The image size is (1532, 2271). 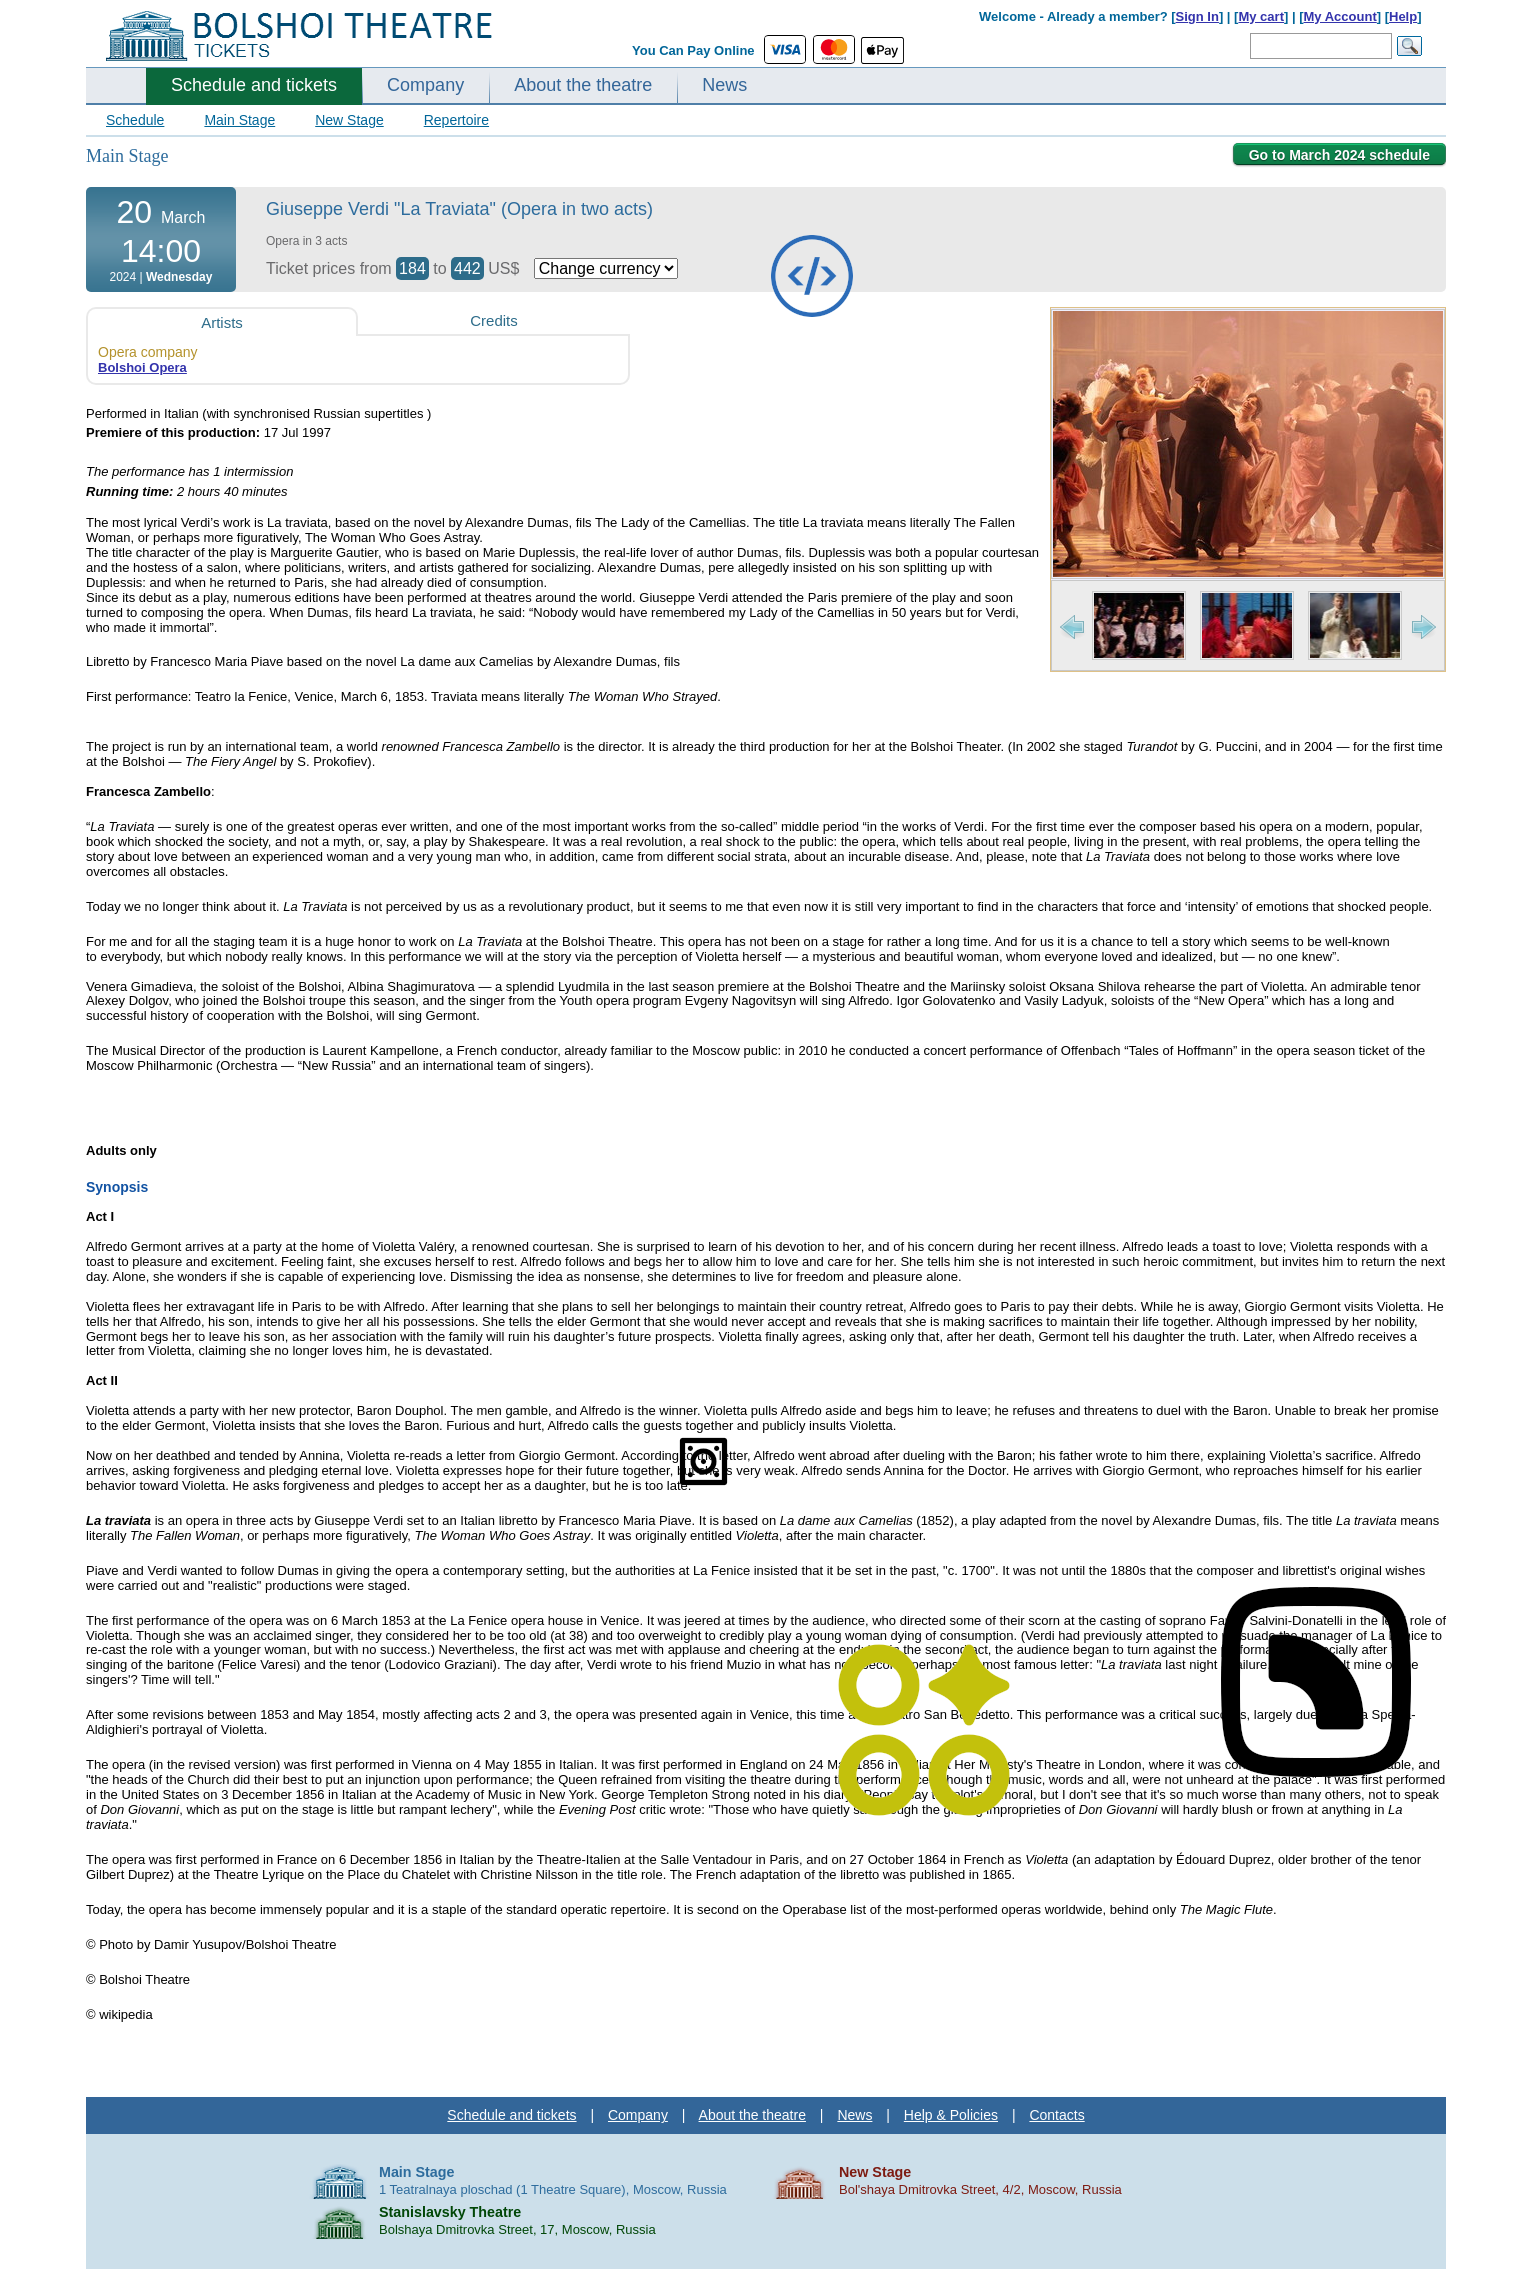 What do you see at coordinates (703, 1461) in the screenshot?
I see `audio speaker or sound output device` at bounding box center [703, 1461].